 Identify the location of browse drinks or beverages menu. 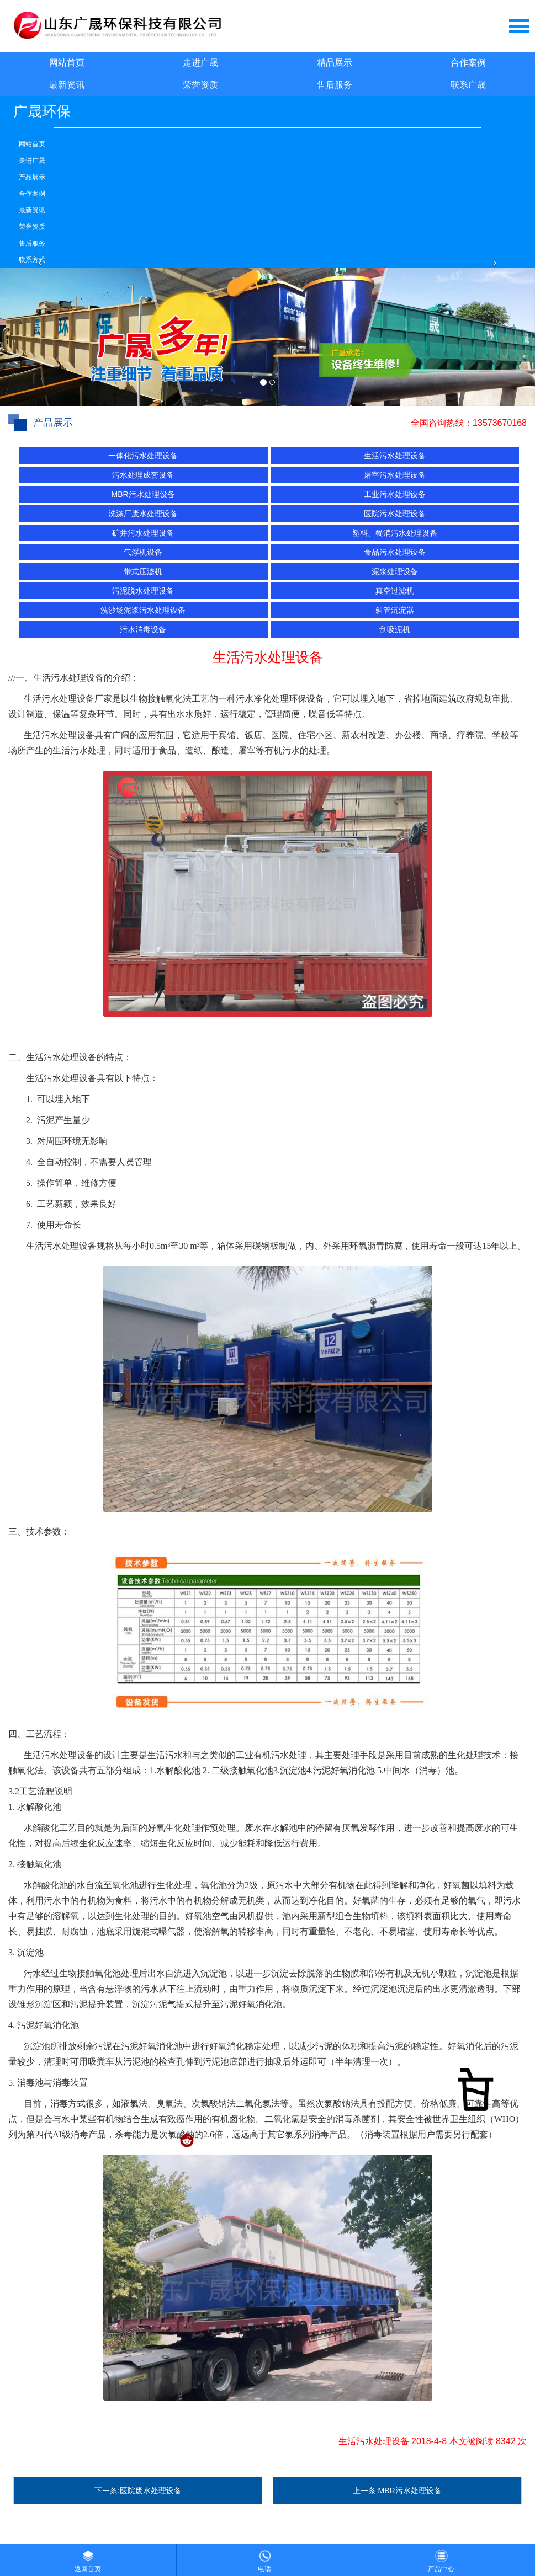
(475, 2091).